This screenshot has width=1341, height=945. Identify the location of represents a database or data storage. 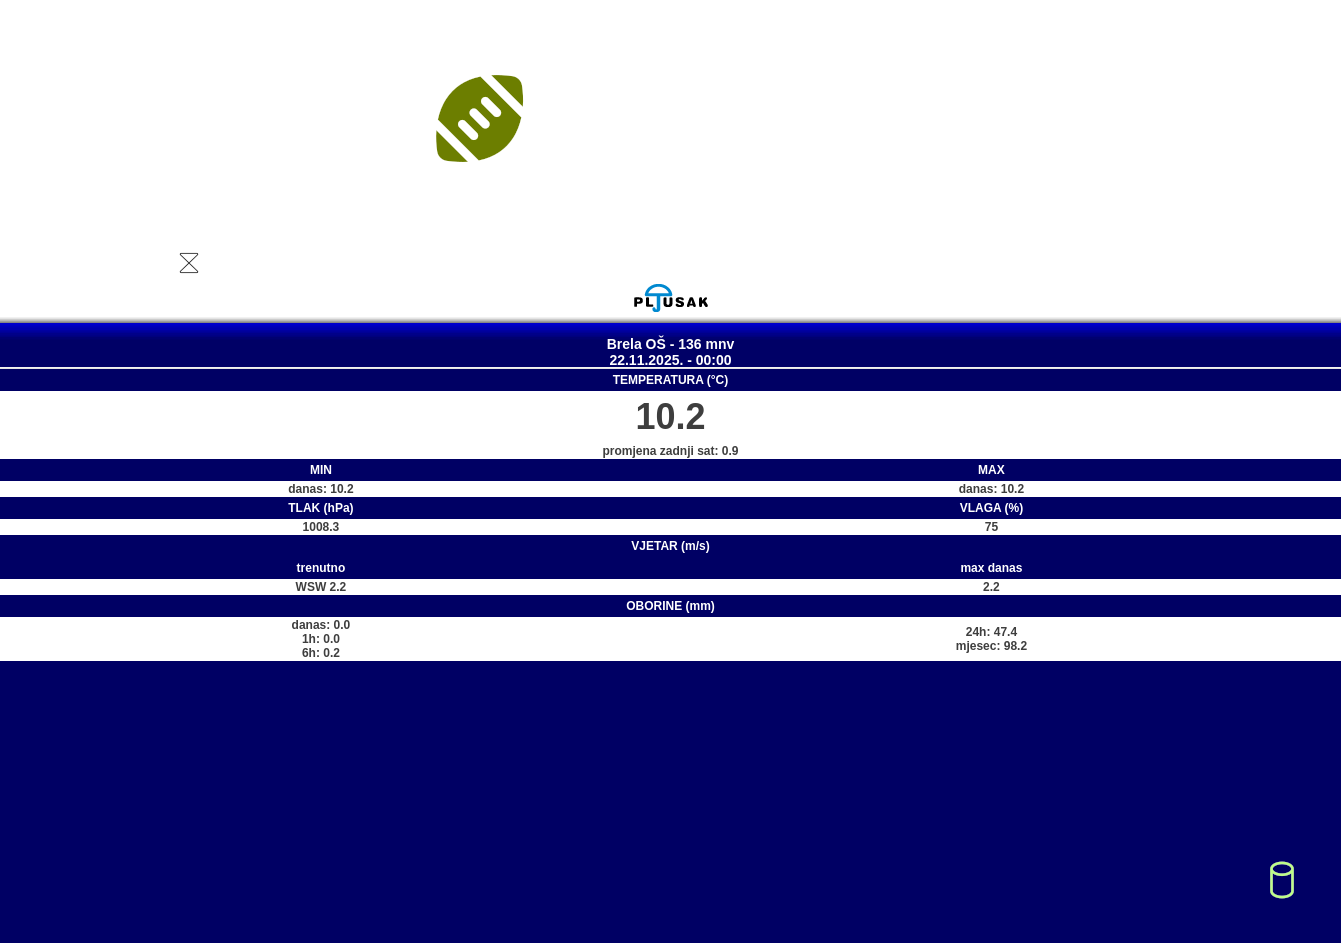
(1282, 880).